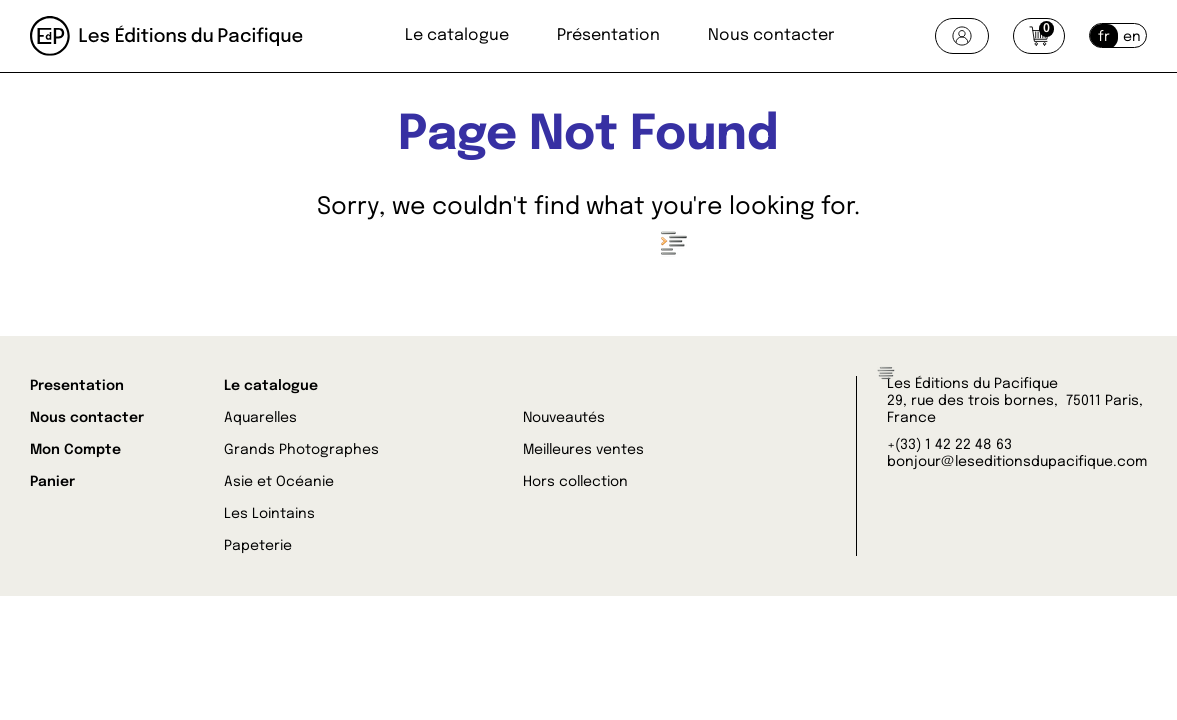 The height and width of the screenshot is (720, 1177). What do you see at coordinates (886, 373) in the screenshot?
I see `center align text` at bounding box center [886, 373].